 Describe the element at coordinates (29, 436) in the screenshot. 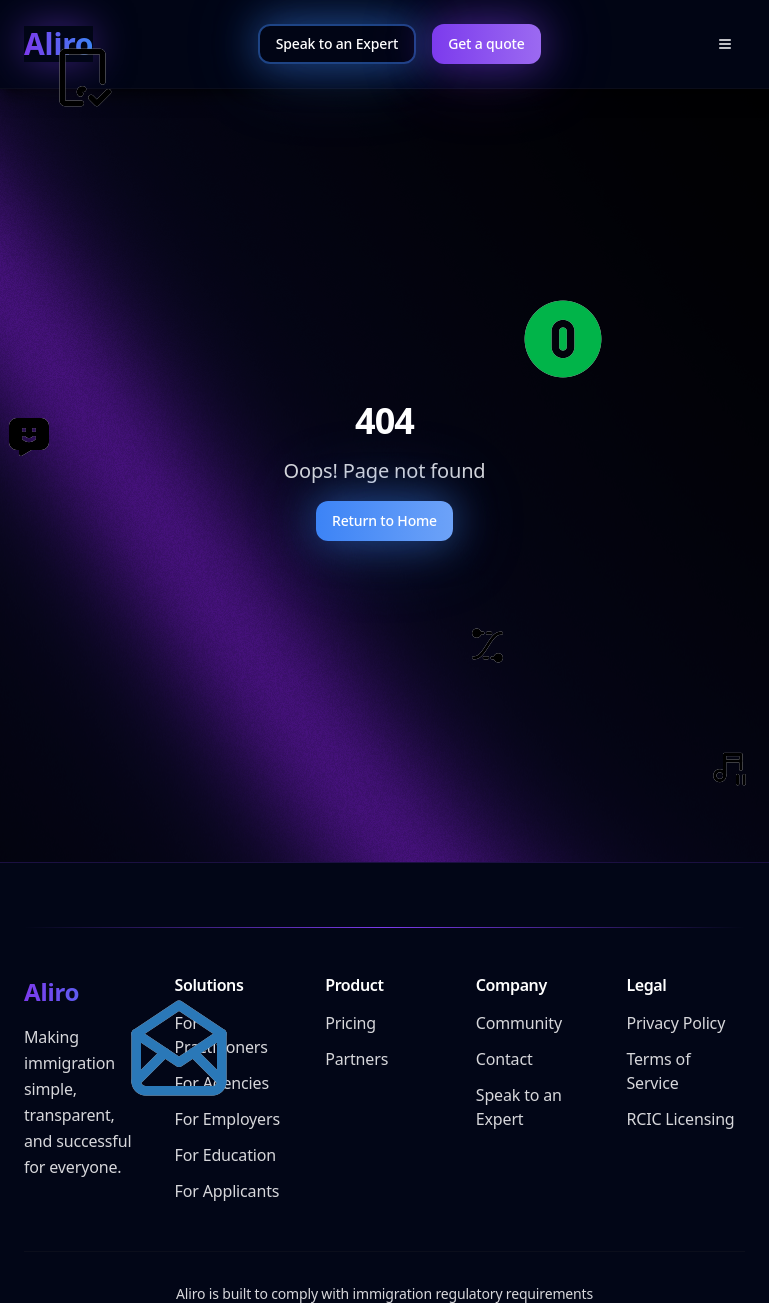

I see `open chatbot or AI assistant` at that location.